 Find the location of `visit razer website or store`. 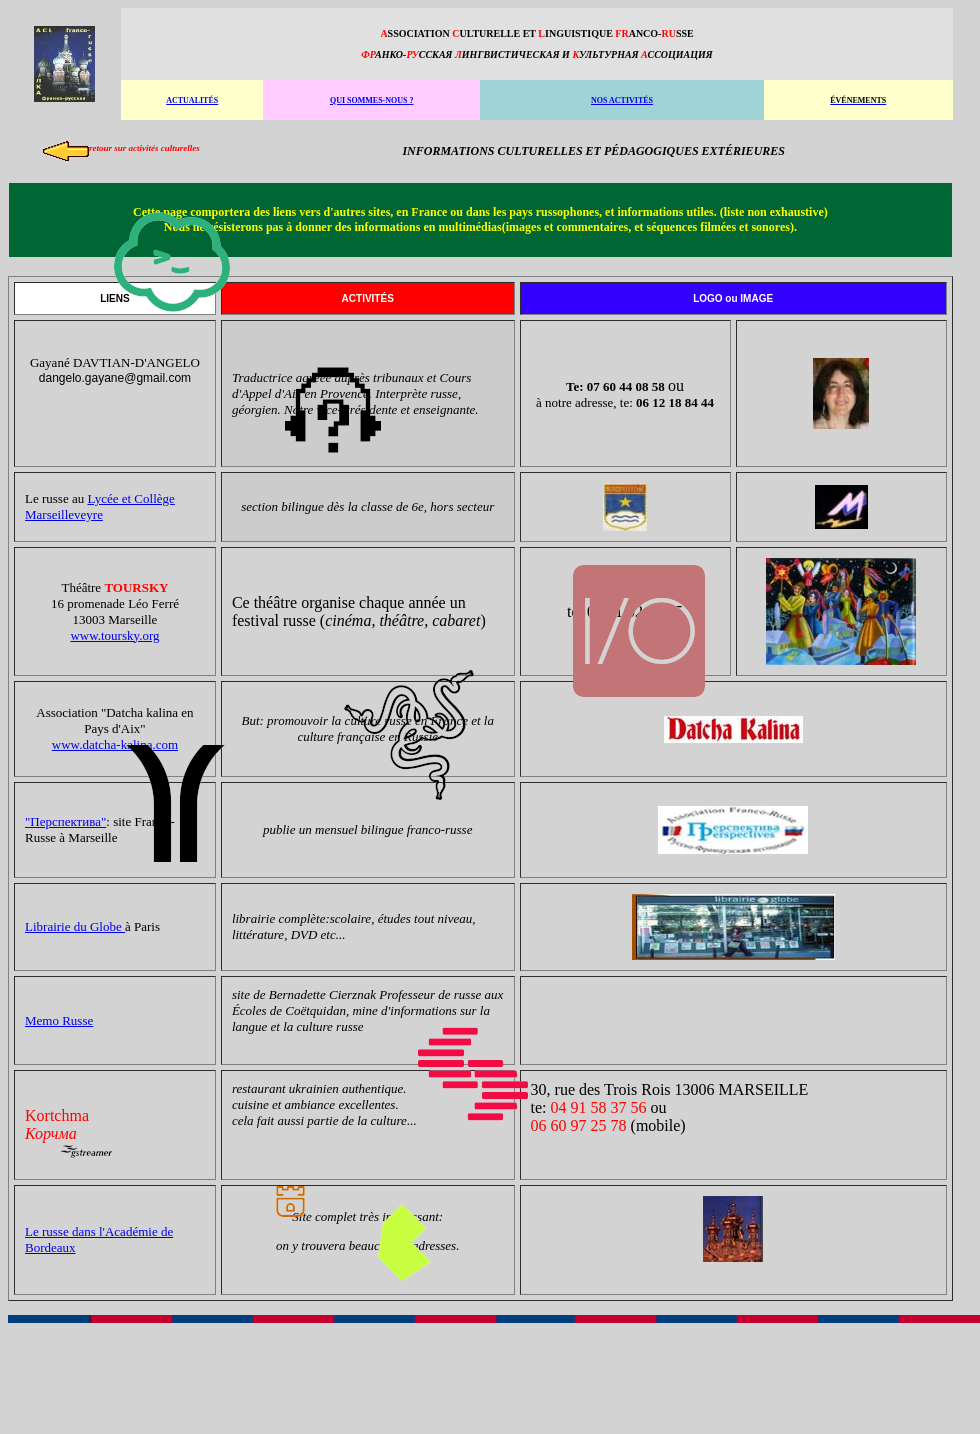

visit razer website or store is located at coordinates (409, 735).